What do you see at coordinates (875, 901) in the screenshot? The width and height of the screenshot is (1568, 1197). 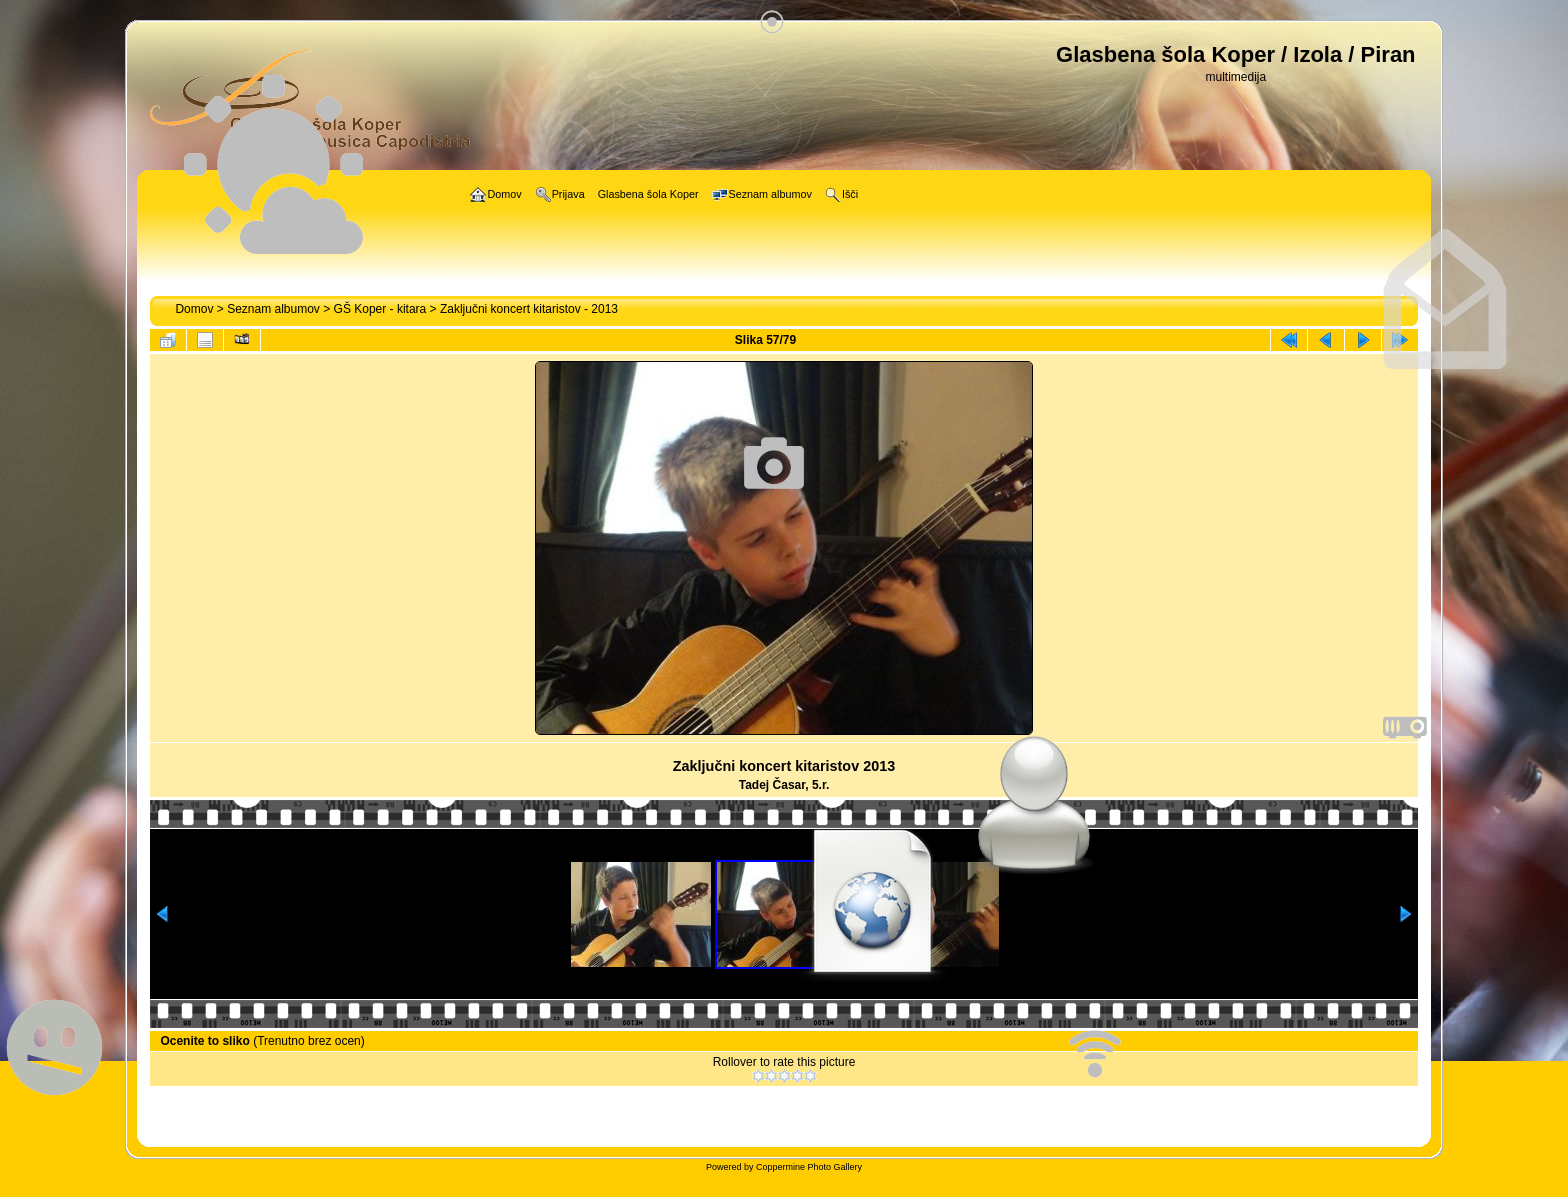 I see `an HTML or web page file` at bounding box center [875, 901].